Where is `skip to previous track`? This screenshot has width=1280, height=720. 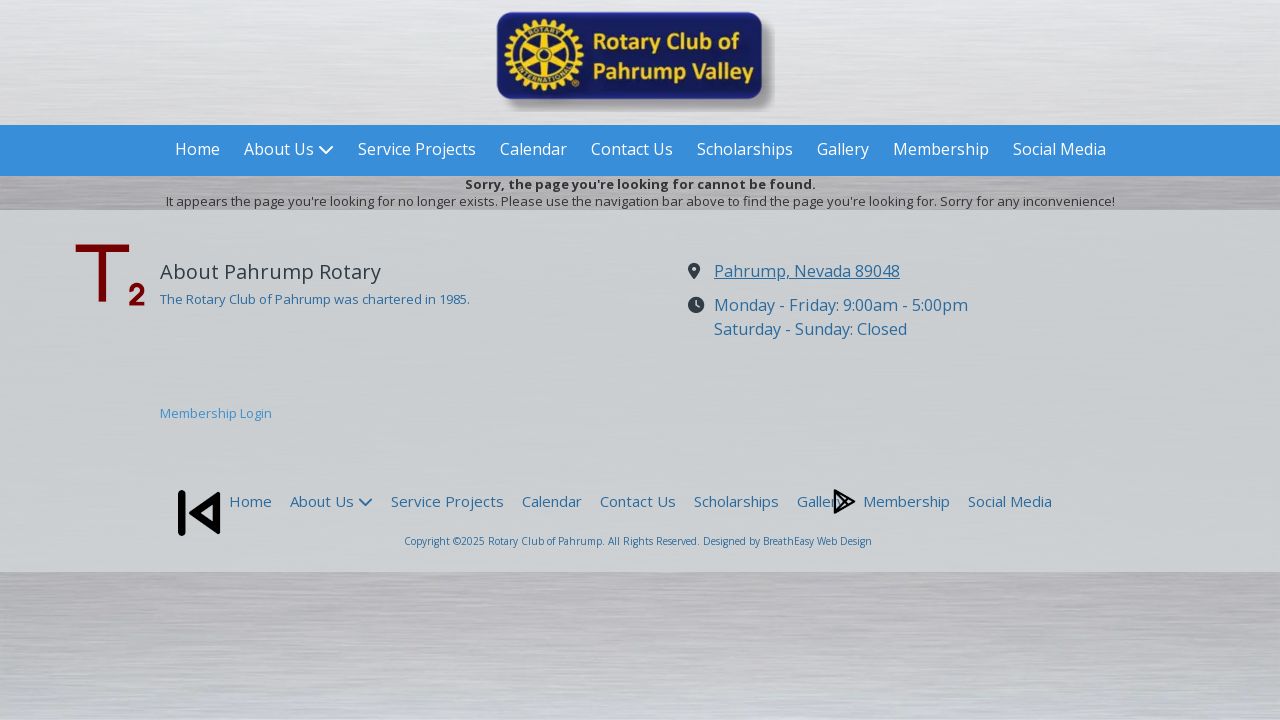
skip to previous track is located at coordinates (201, 513).